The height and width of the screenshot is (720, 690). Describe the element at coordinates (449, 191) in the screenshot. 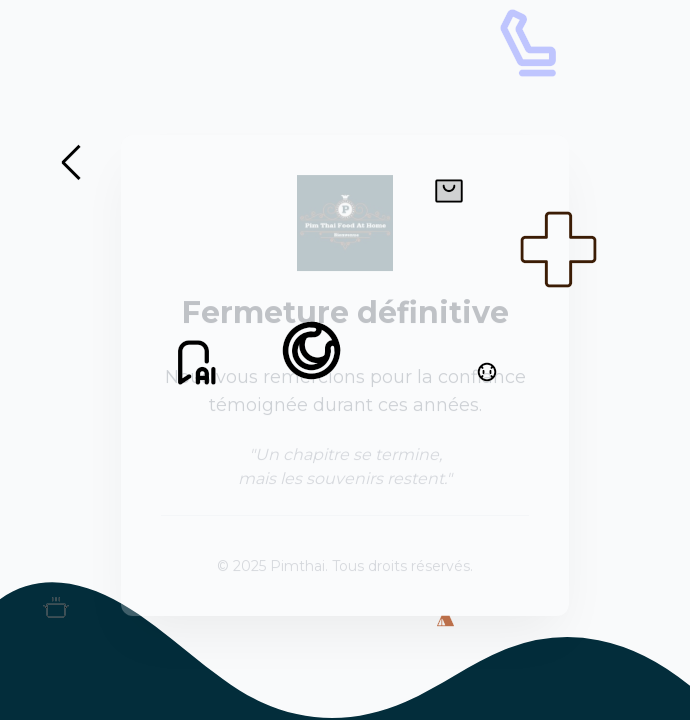

I see `view your shopping bag` at that location.